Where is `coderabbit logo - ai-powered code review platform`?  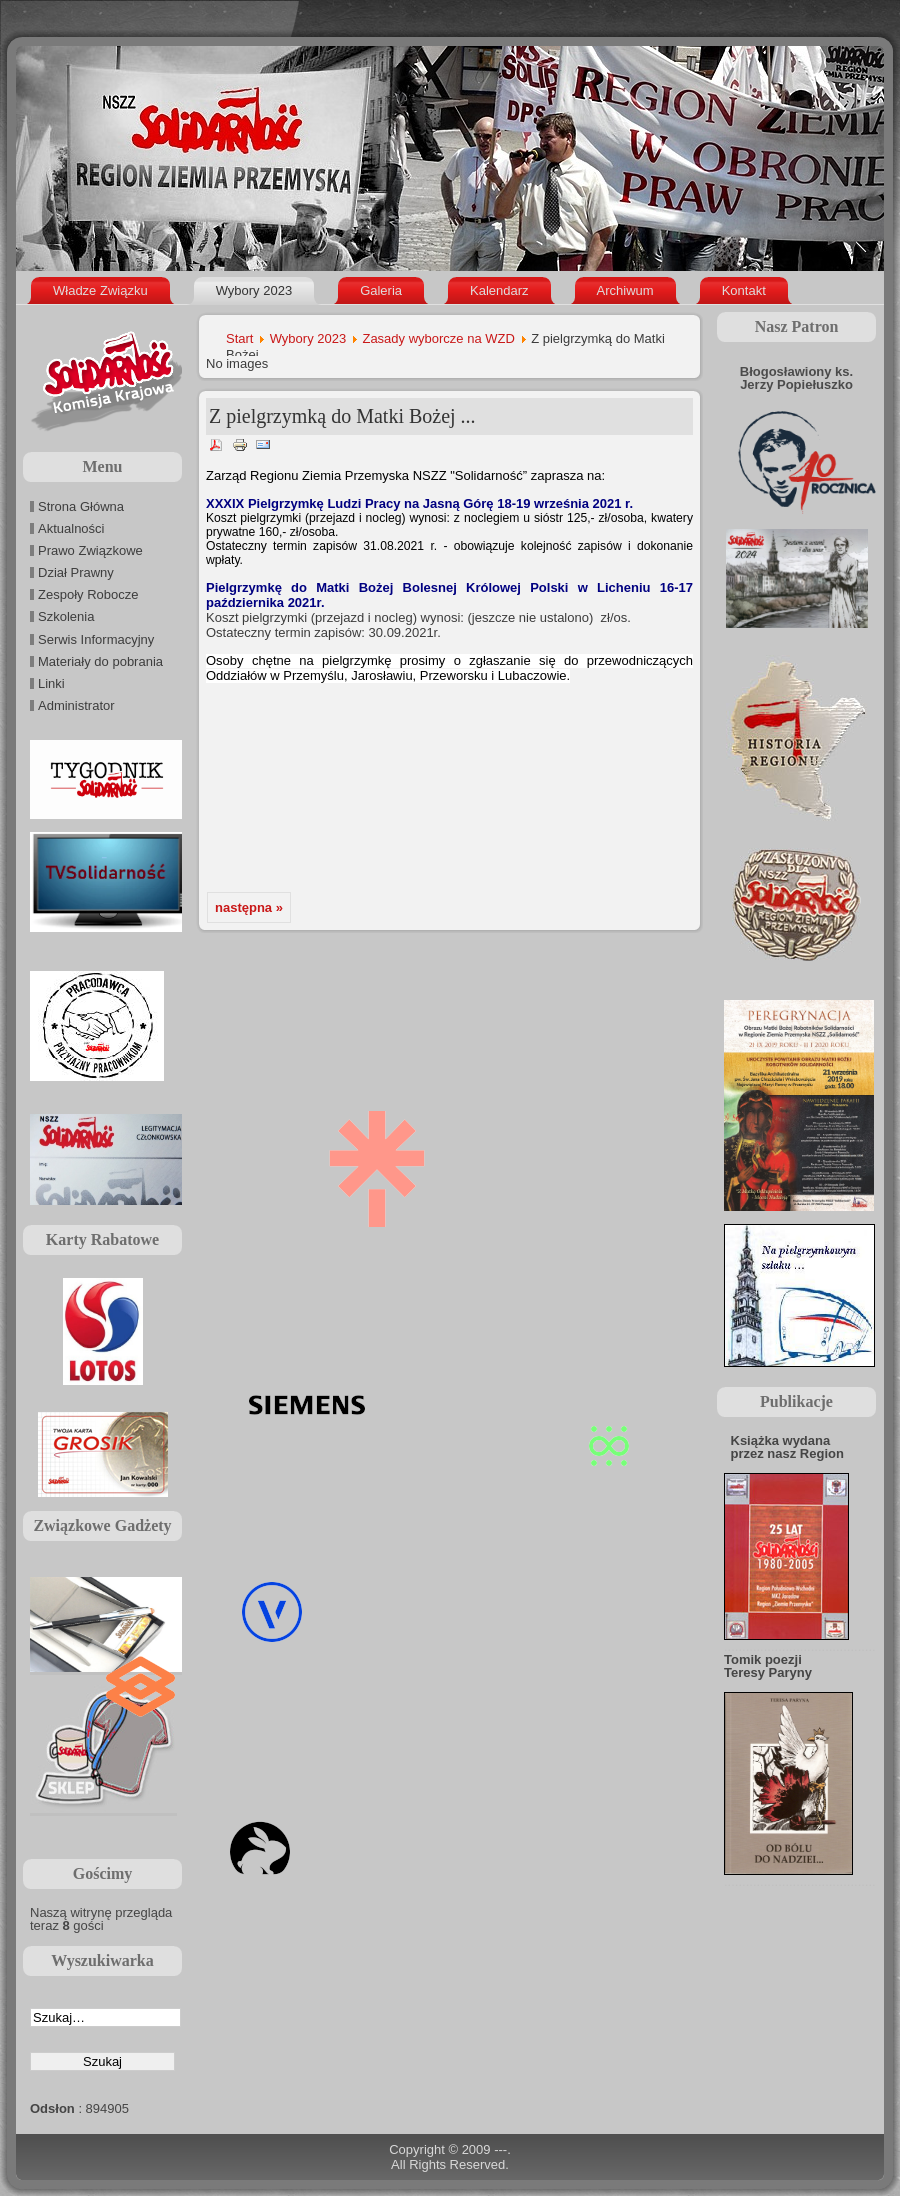 coderabbit logo - ai-powered code review platform is located at coordinates (260, 1848).